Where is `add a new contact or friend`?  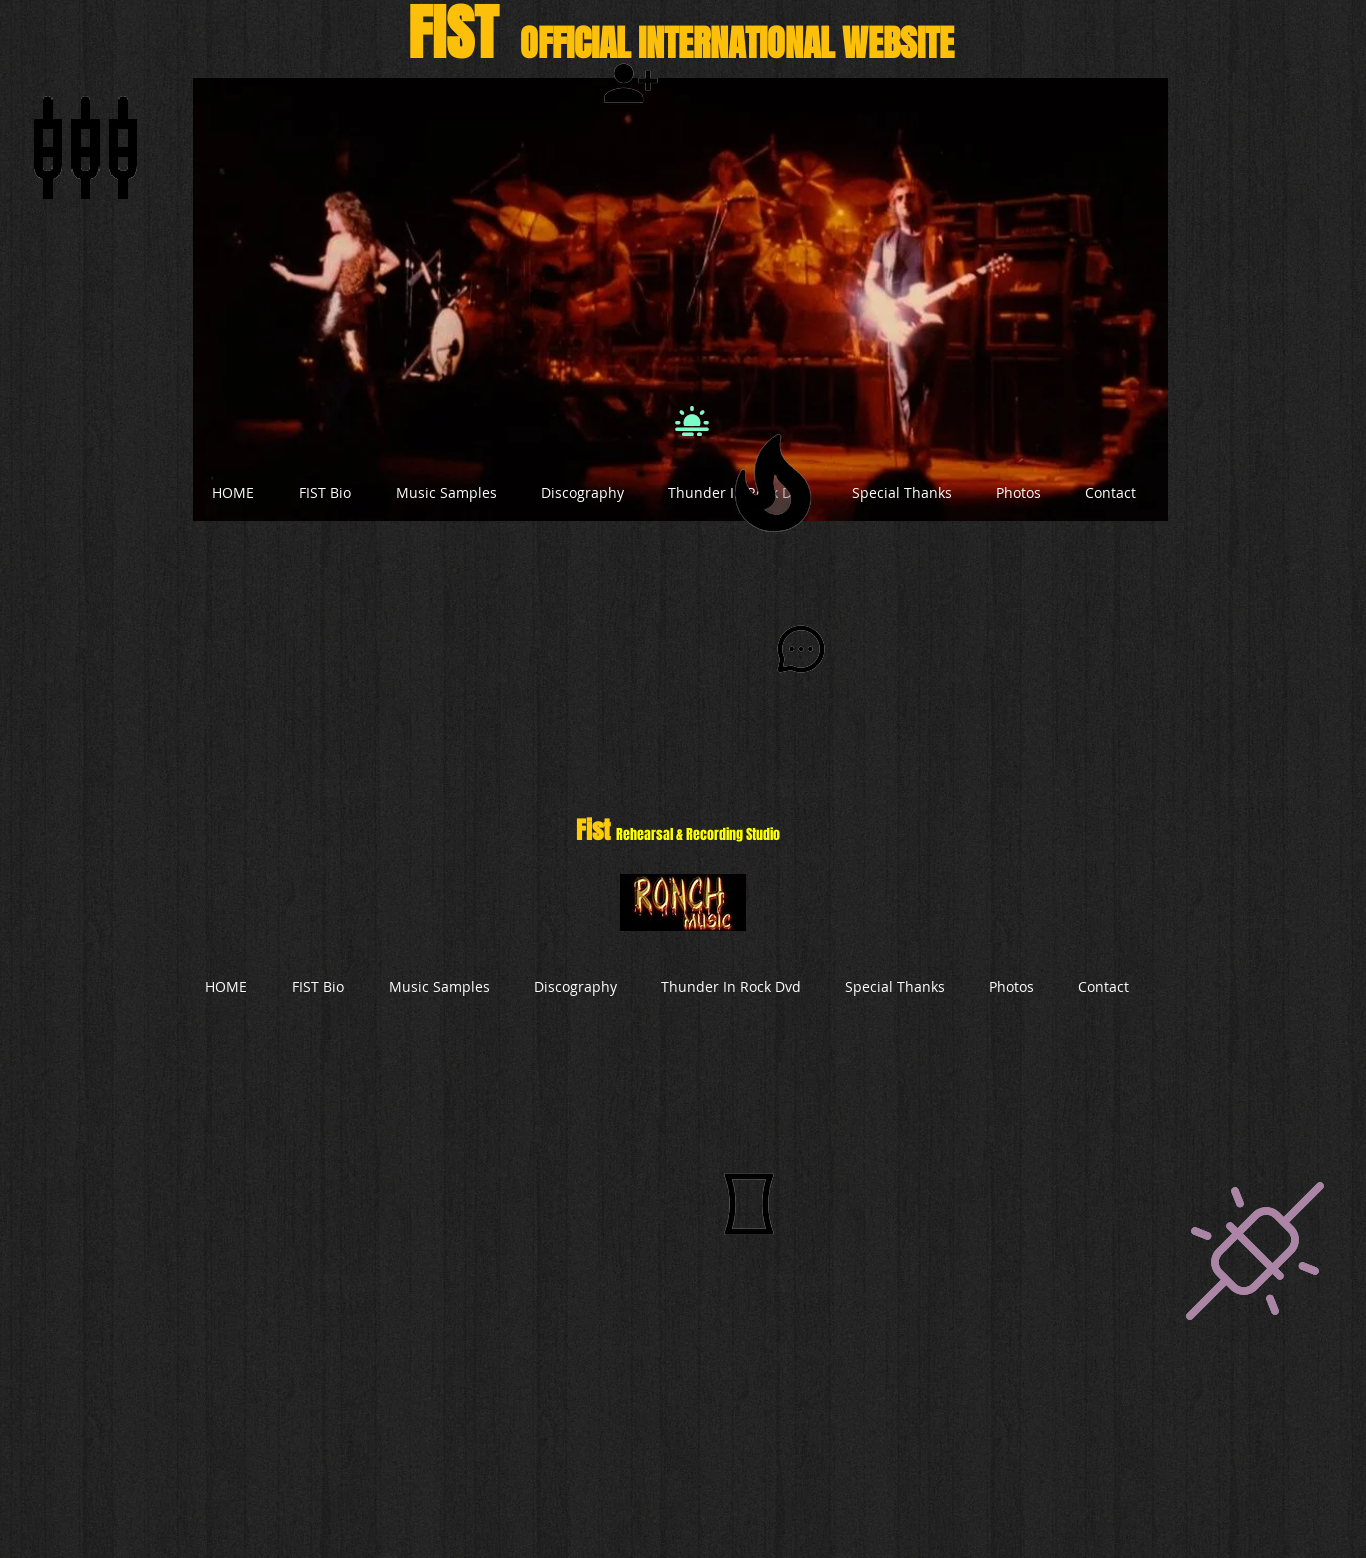
add a new contact or friend is located at coordinates (631, 83).